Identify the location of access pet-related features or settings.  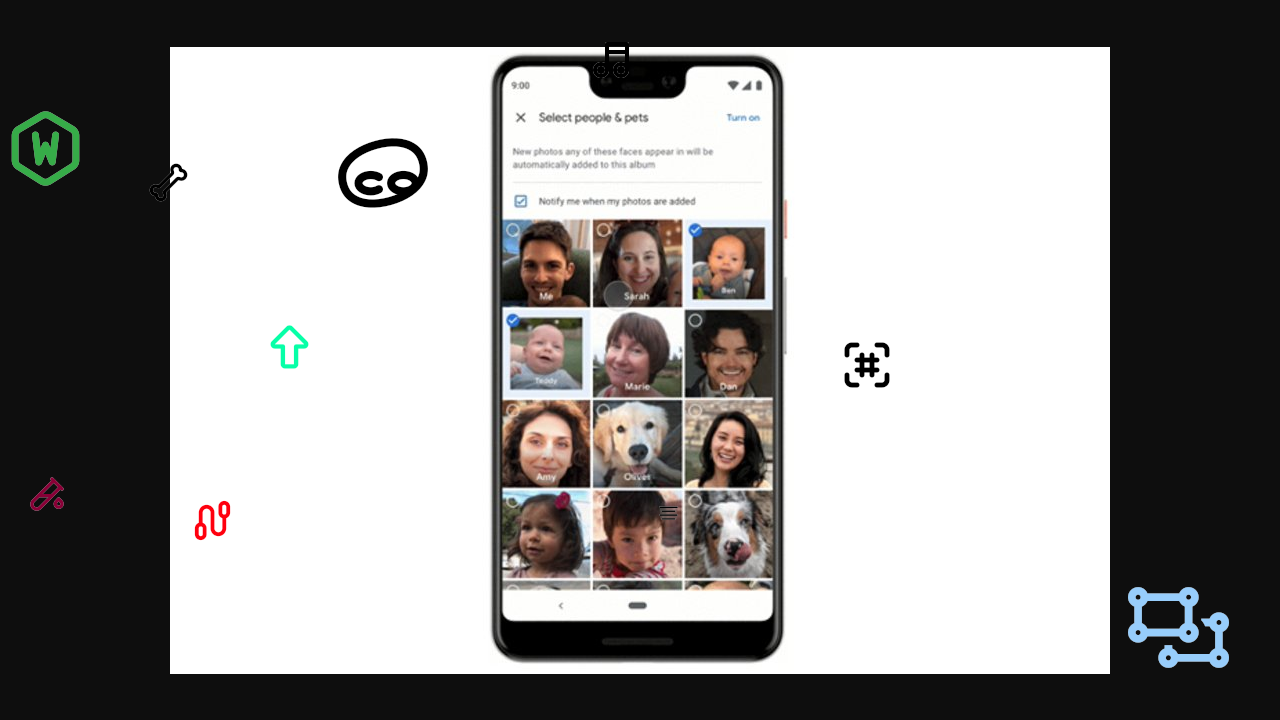
(168, 182).